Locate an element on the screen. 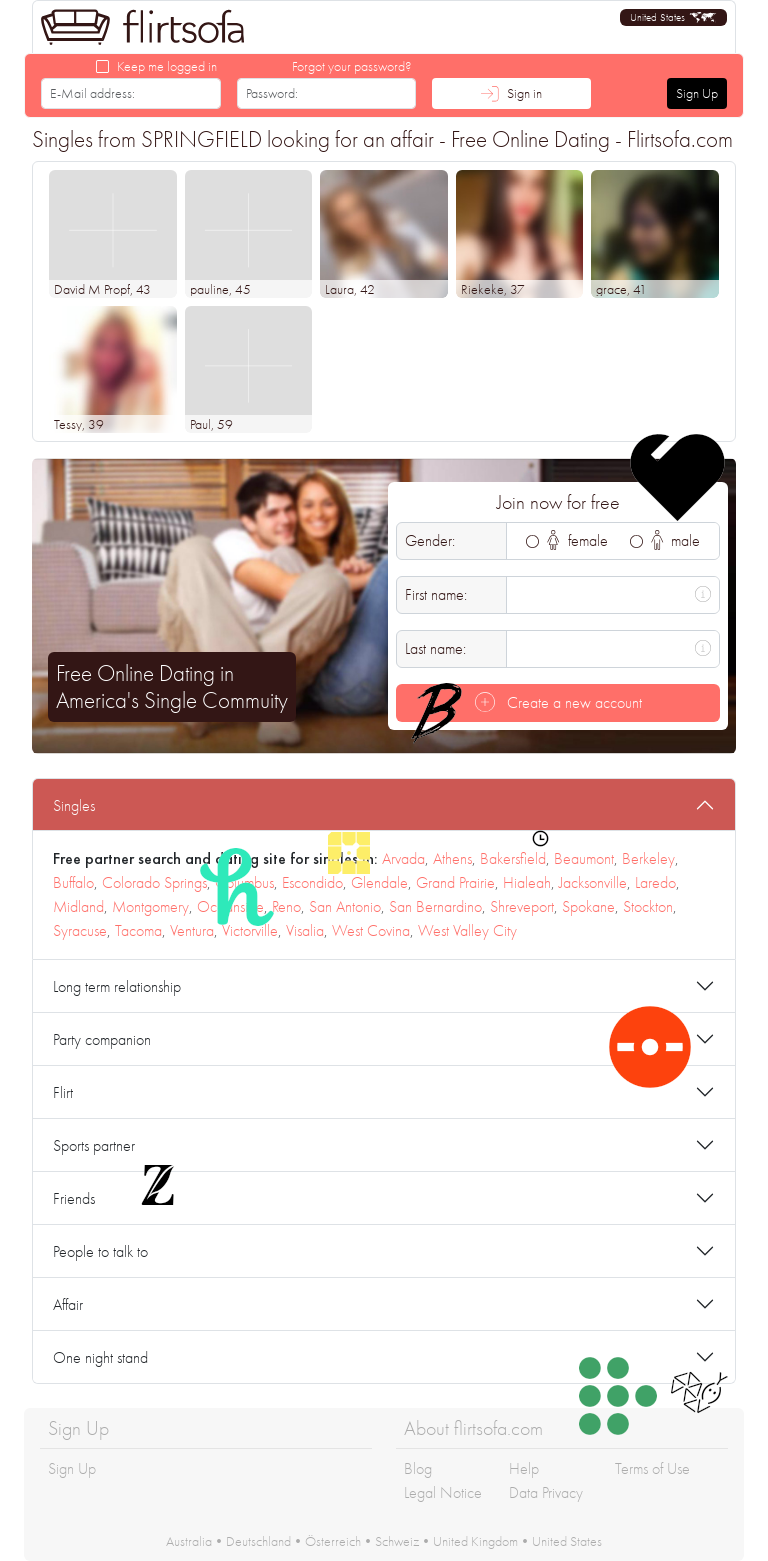 This screenshot has width=768, height=1561. gradienter app logo is located at coordinates (650, 1047).